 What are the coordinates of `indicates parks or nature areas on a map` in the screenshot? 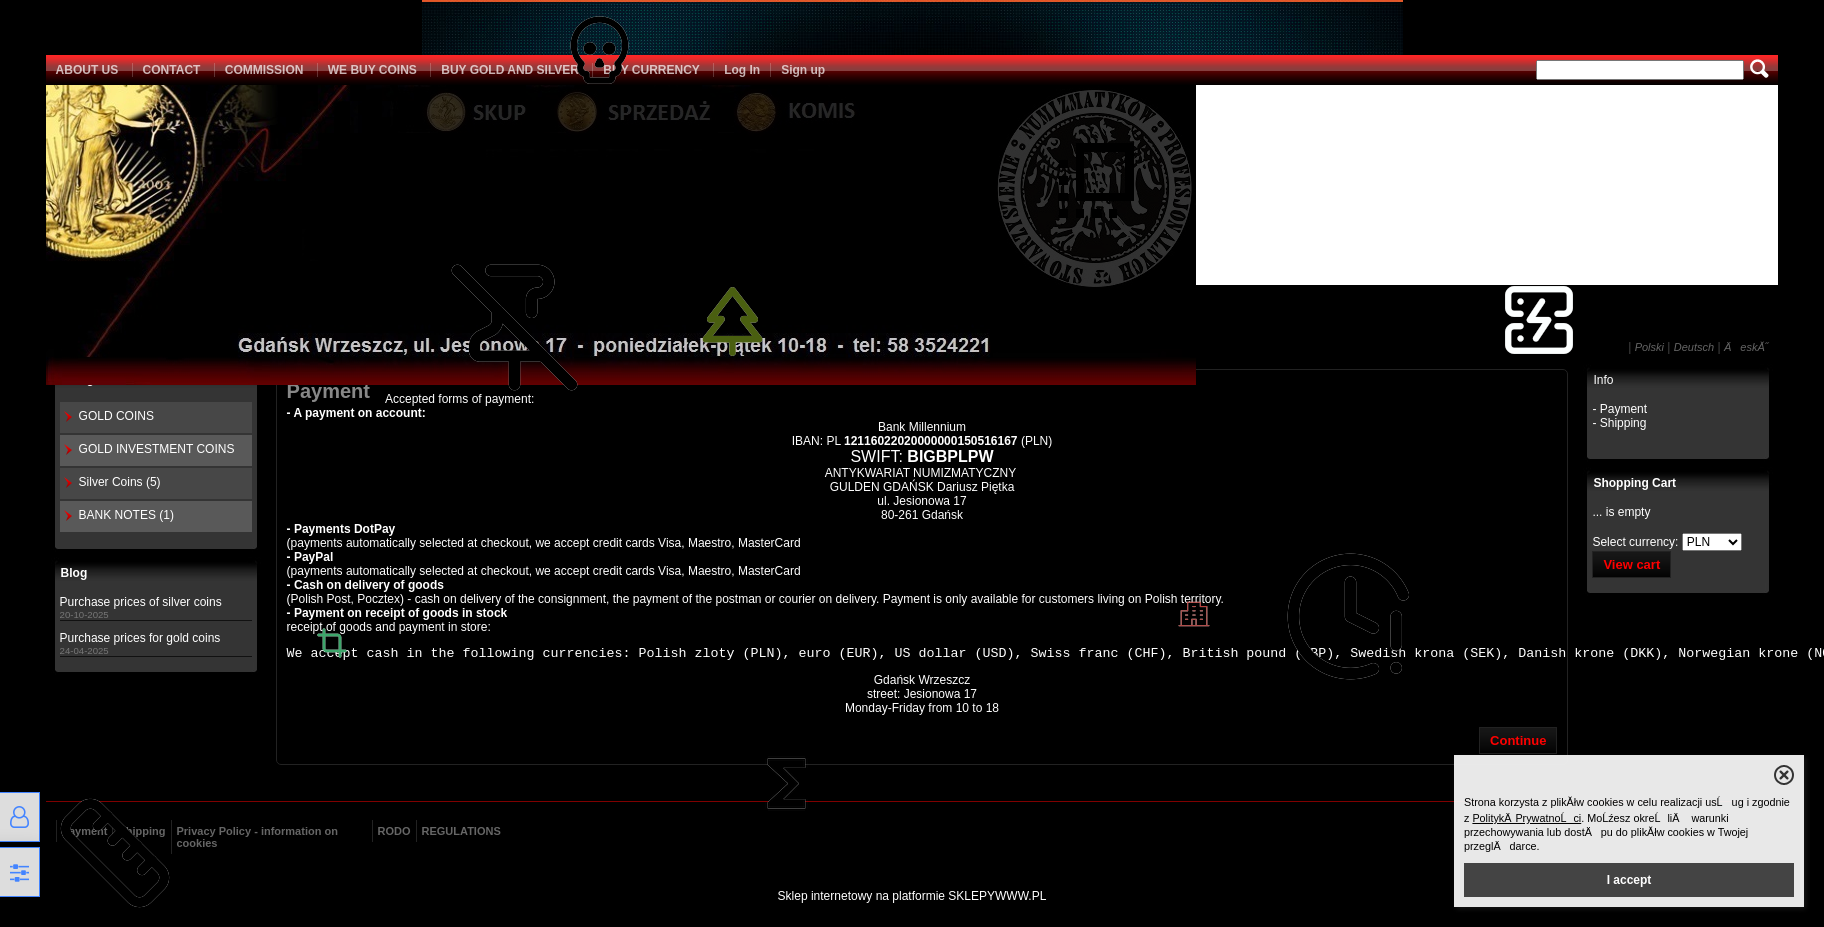 It's located at (732, 321).